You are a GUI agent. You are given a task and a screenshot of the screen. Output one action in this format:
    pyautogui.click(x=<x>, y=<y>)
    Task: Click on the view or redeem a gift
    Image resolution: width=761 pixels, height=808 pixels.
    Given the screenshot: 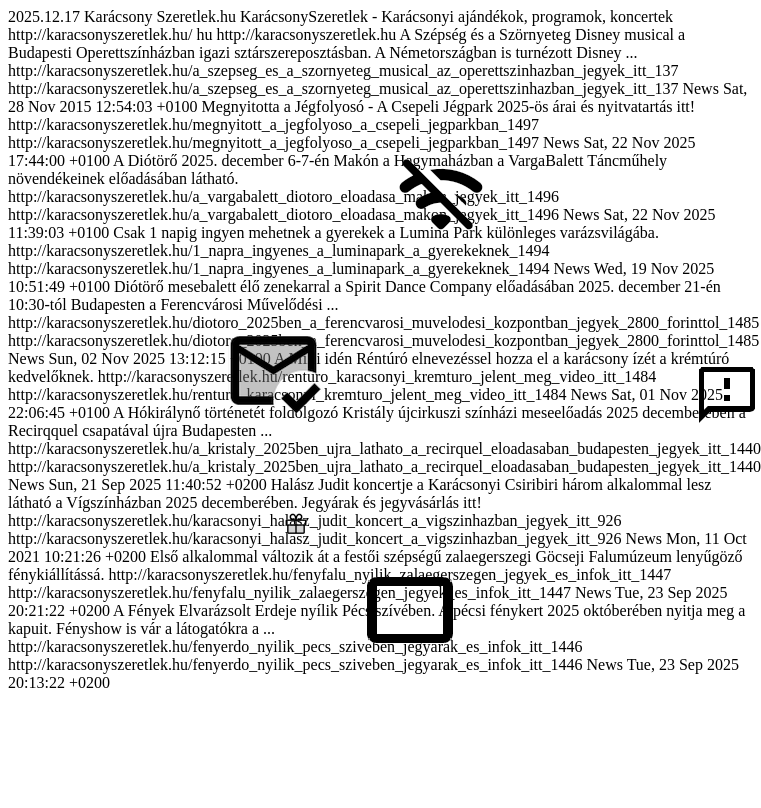 What is the action you would take?
    pyautogui.click(x=296, y=525)
    